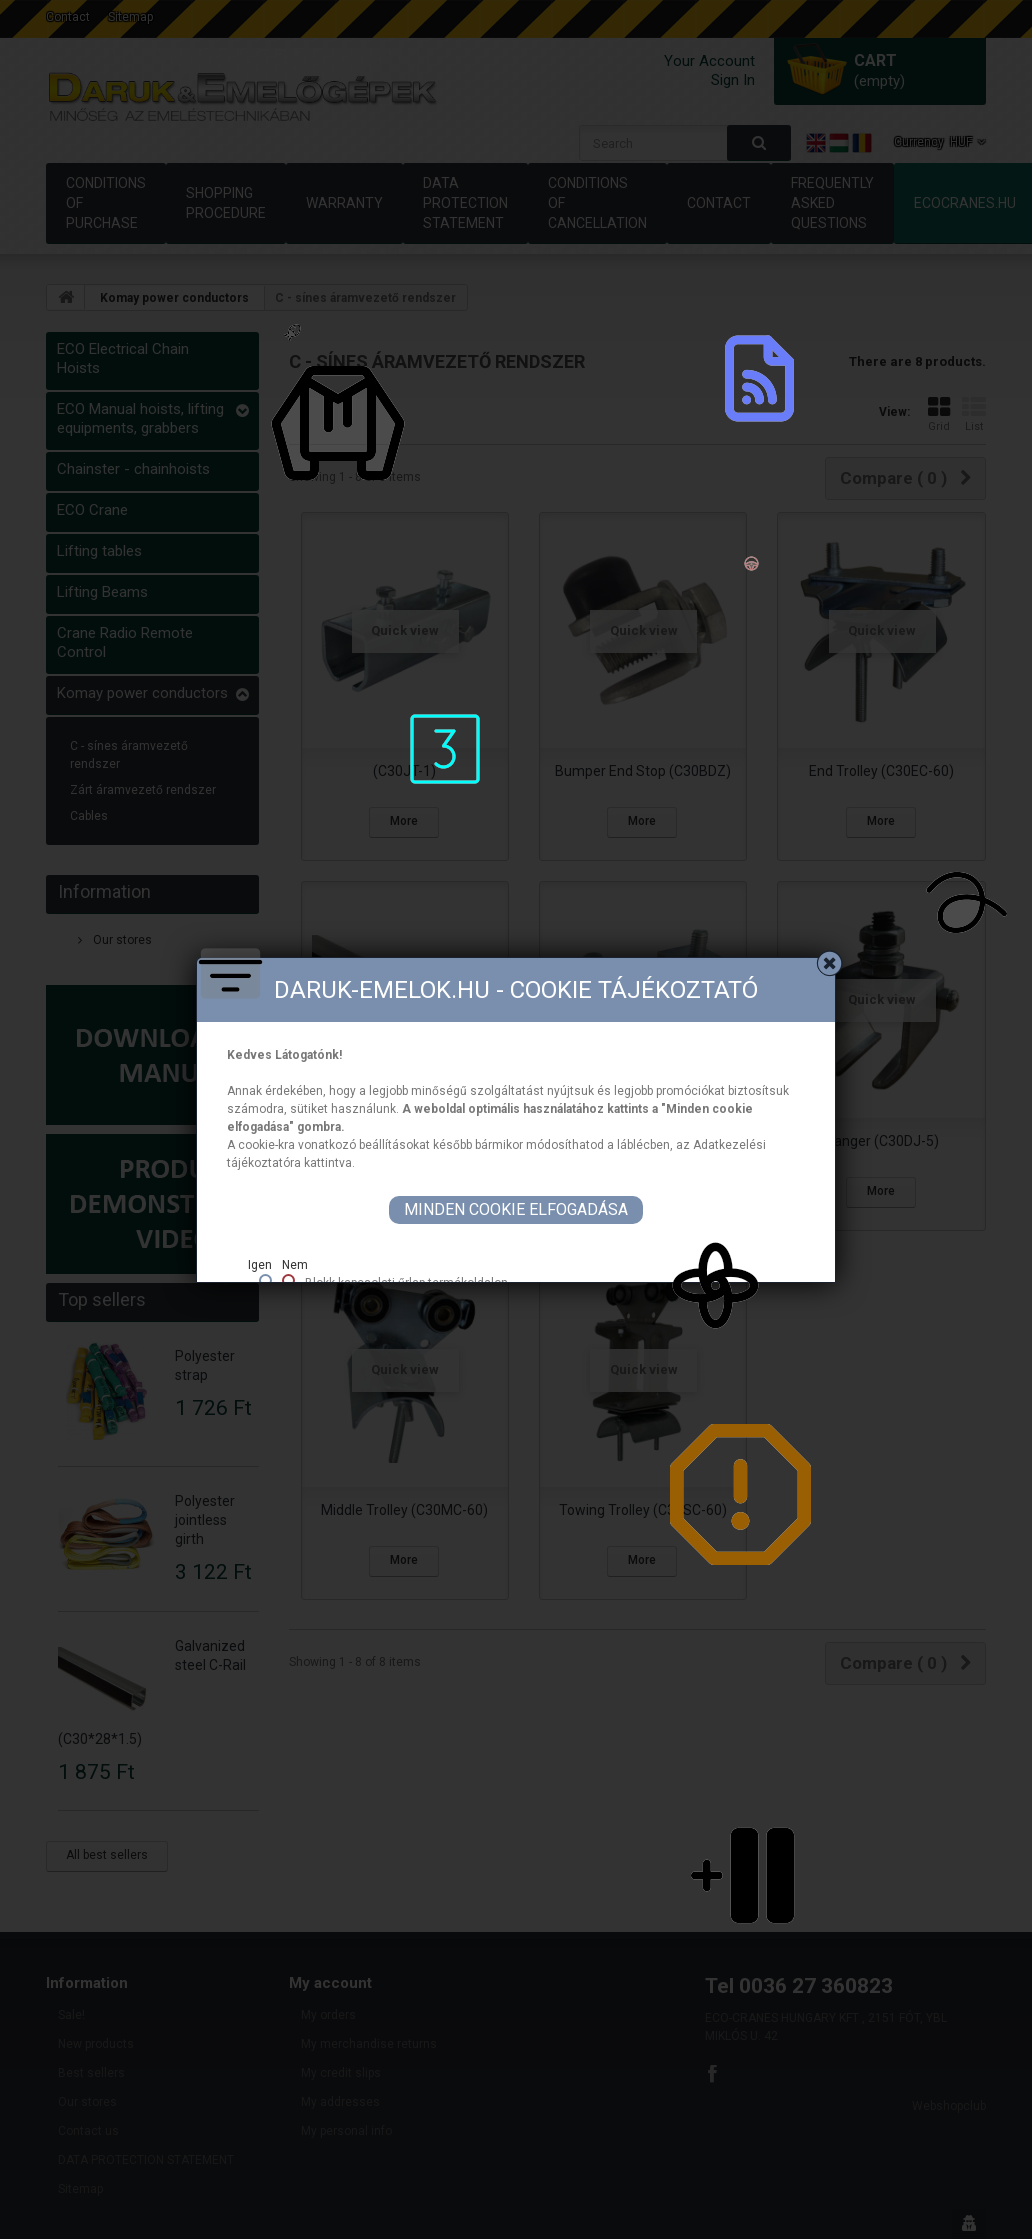 This screenshot has height=2239, width=1032. I want to click on browse seafood or fish-related content, so click(293, 332).